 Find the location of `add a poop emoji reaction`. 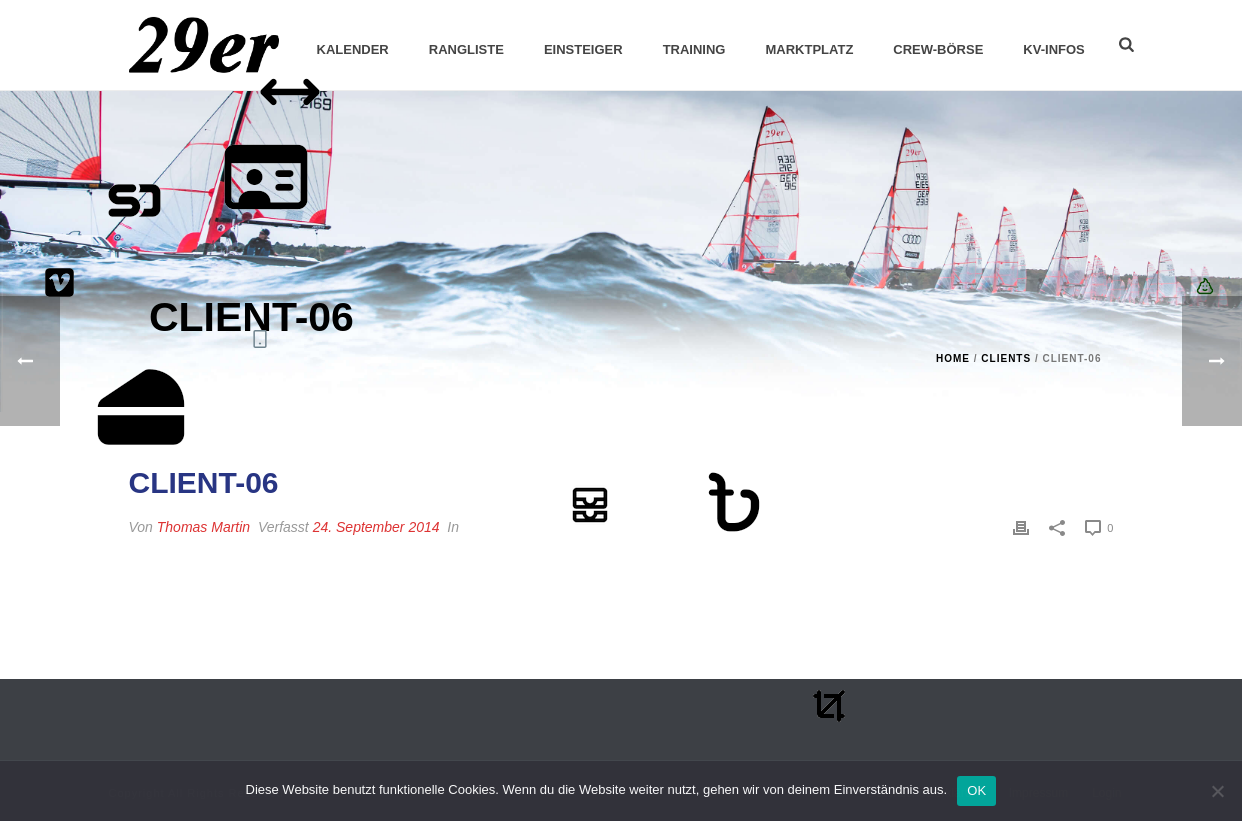

add a poop emoji reaction is located at coordinates (1205, 286).